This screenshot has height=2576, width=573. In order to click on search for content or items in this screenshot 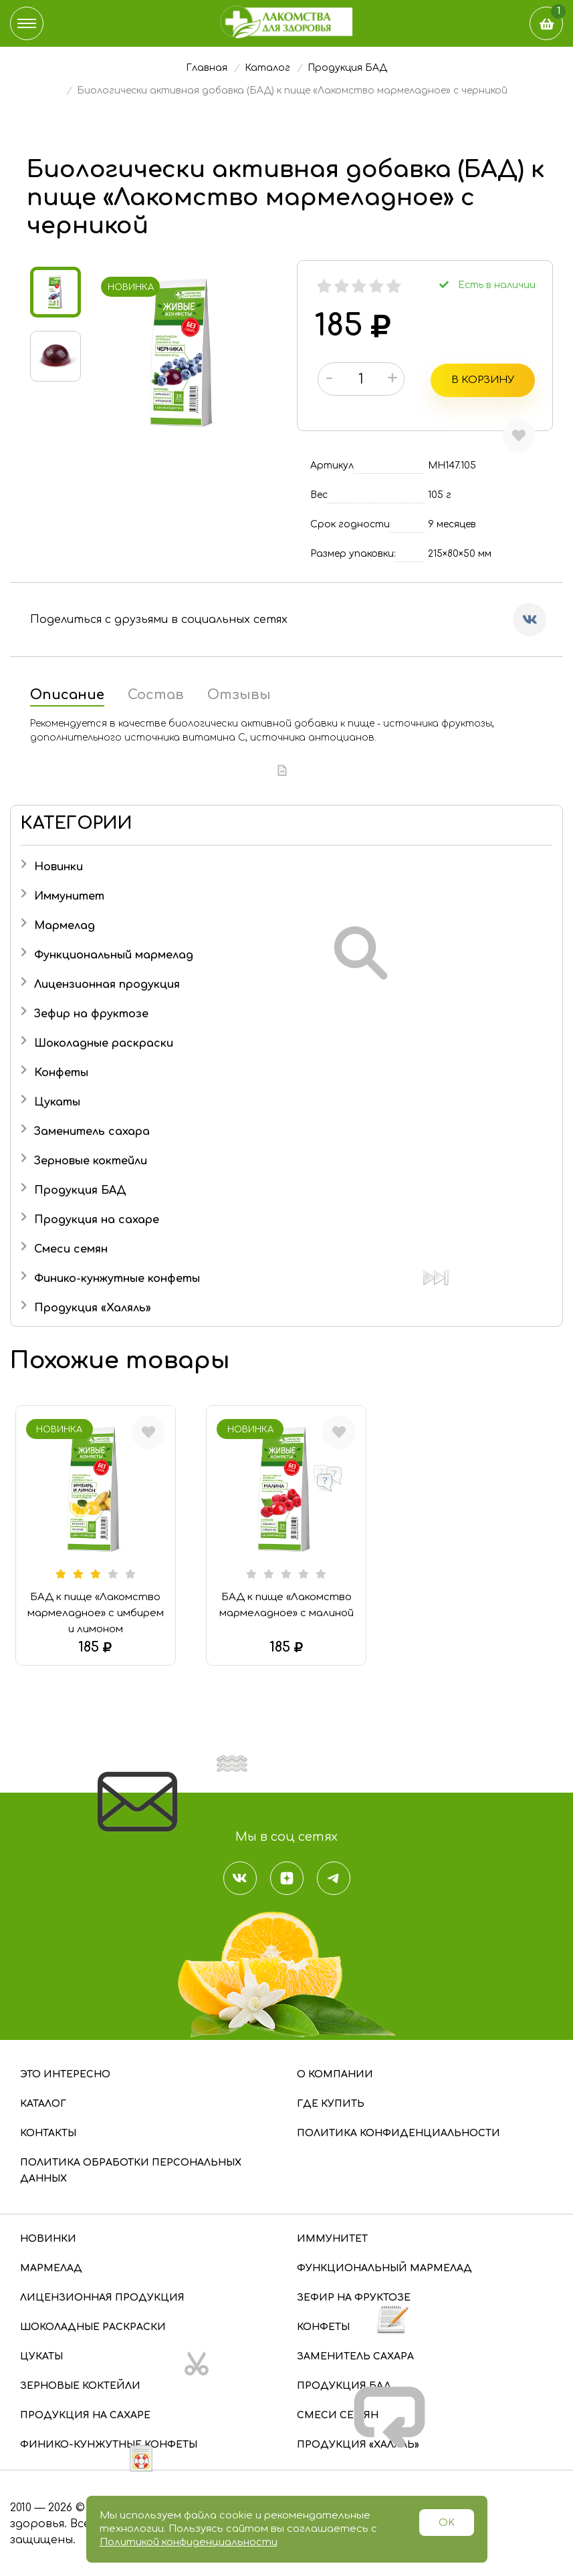, I will do `click(360, 952)`.